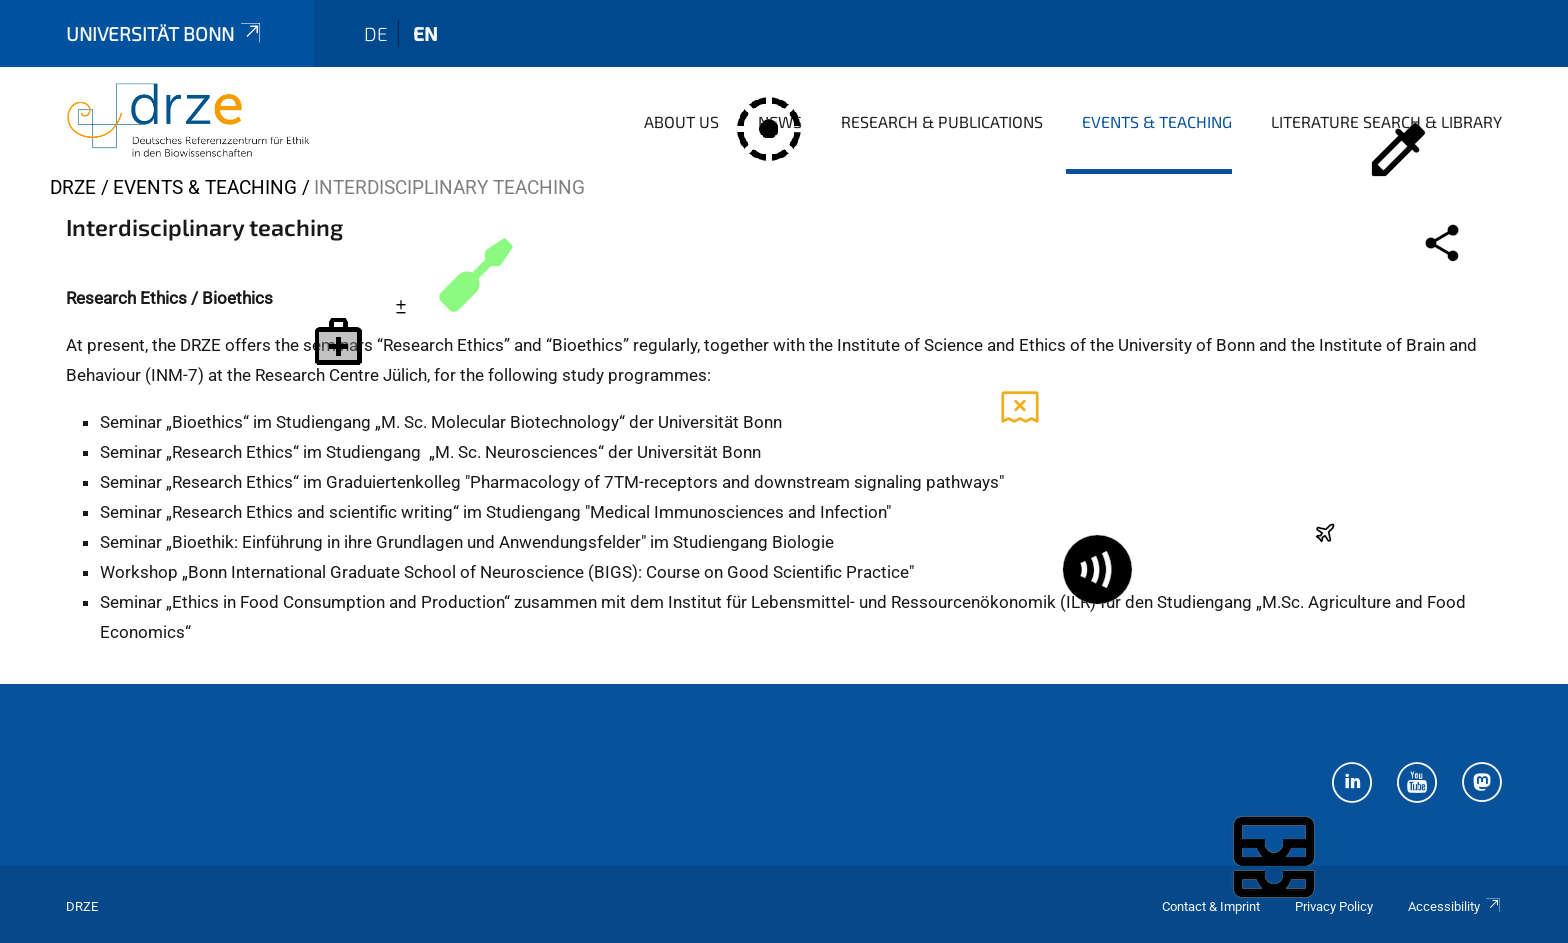  I want to click on cancel or void a receipt, so click(1020, 407).